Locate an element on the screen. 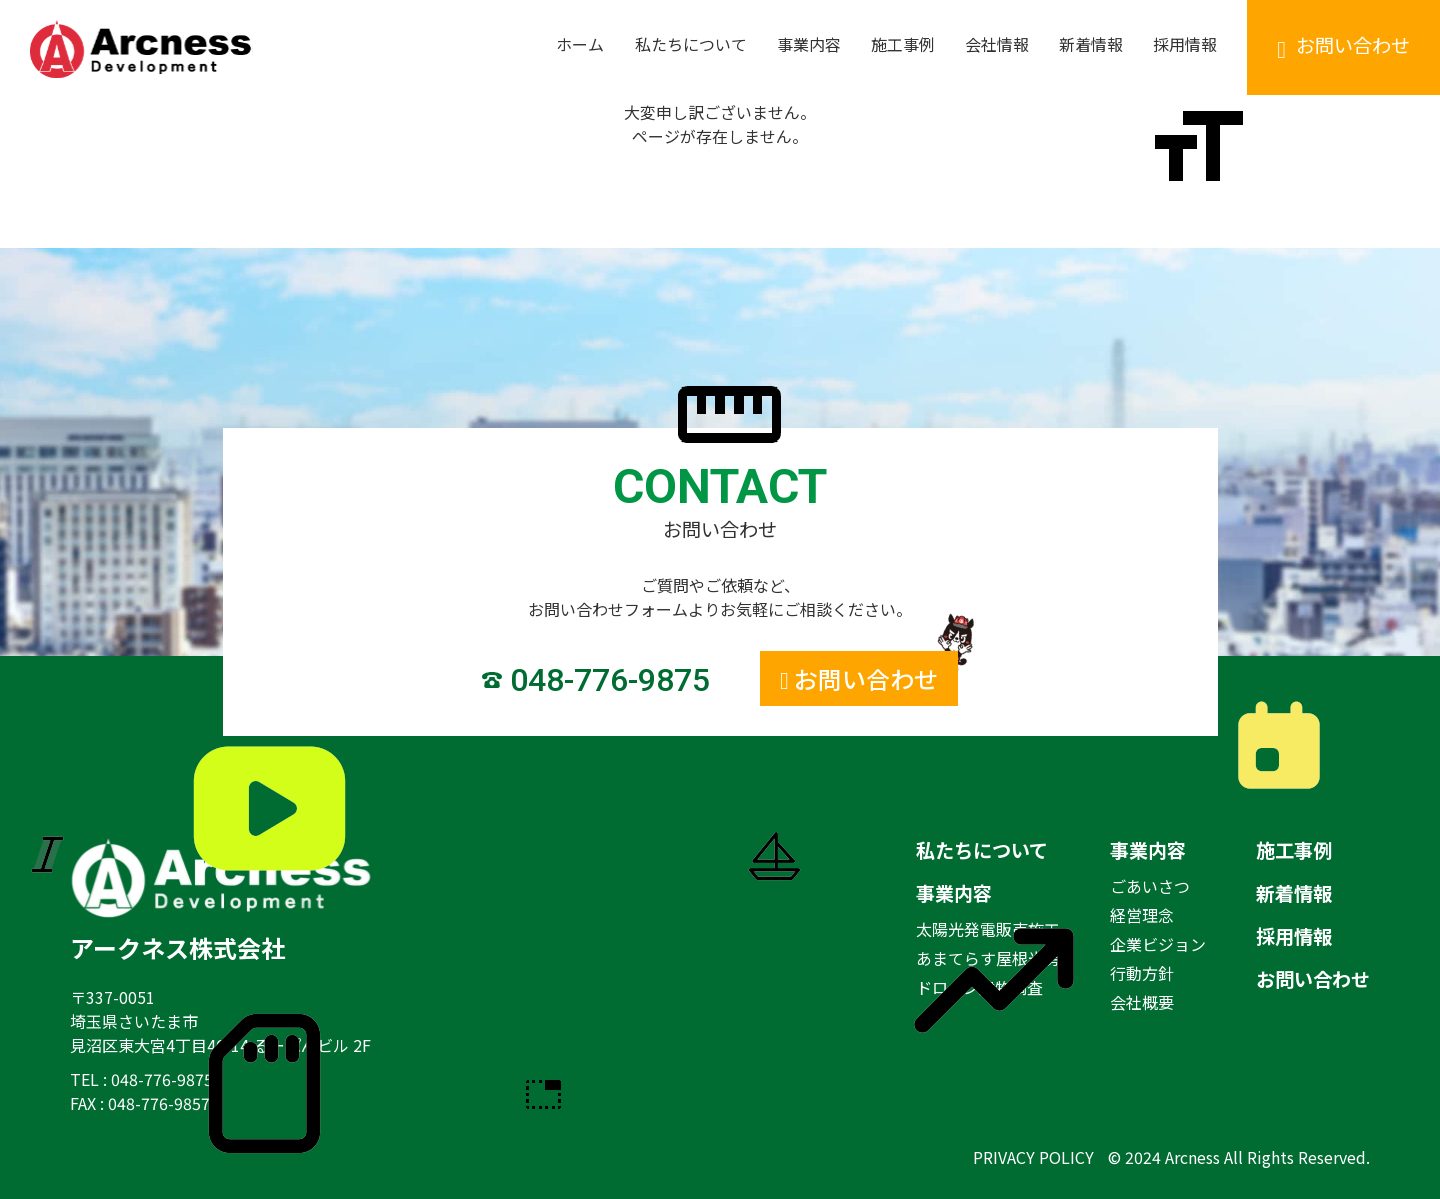 This screenshot has height=1199, width=1440. view trending or popular content is located at coordinates (994, 986).